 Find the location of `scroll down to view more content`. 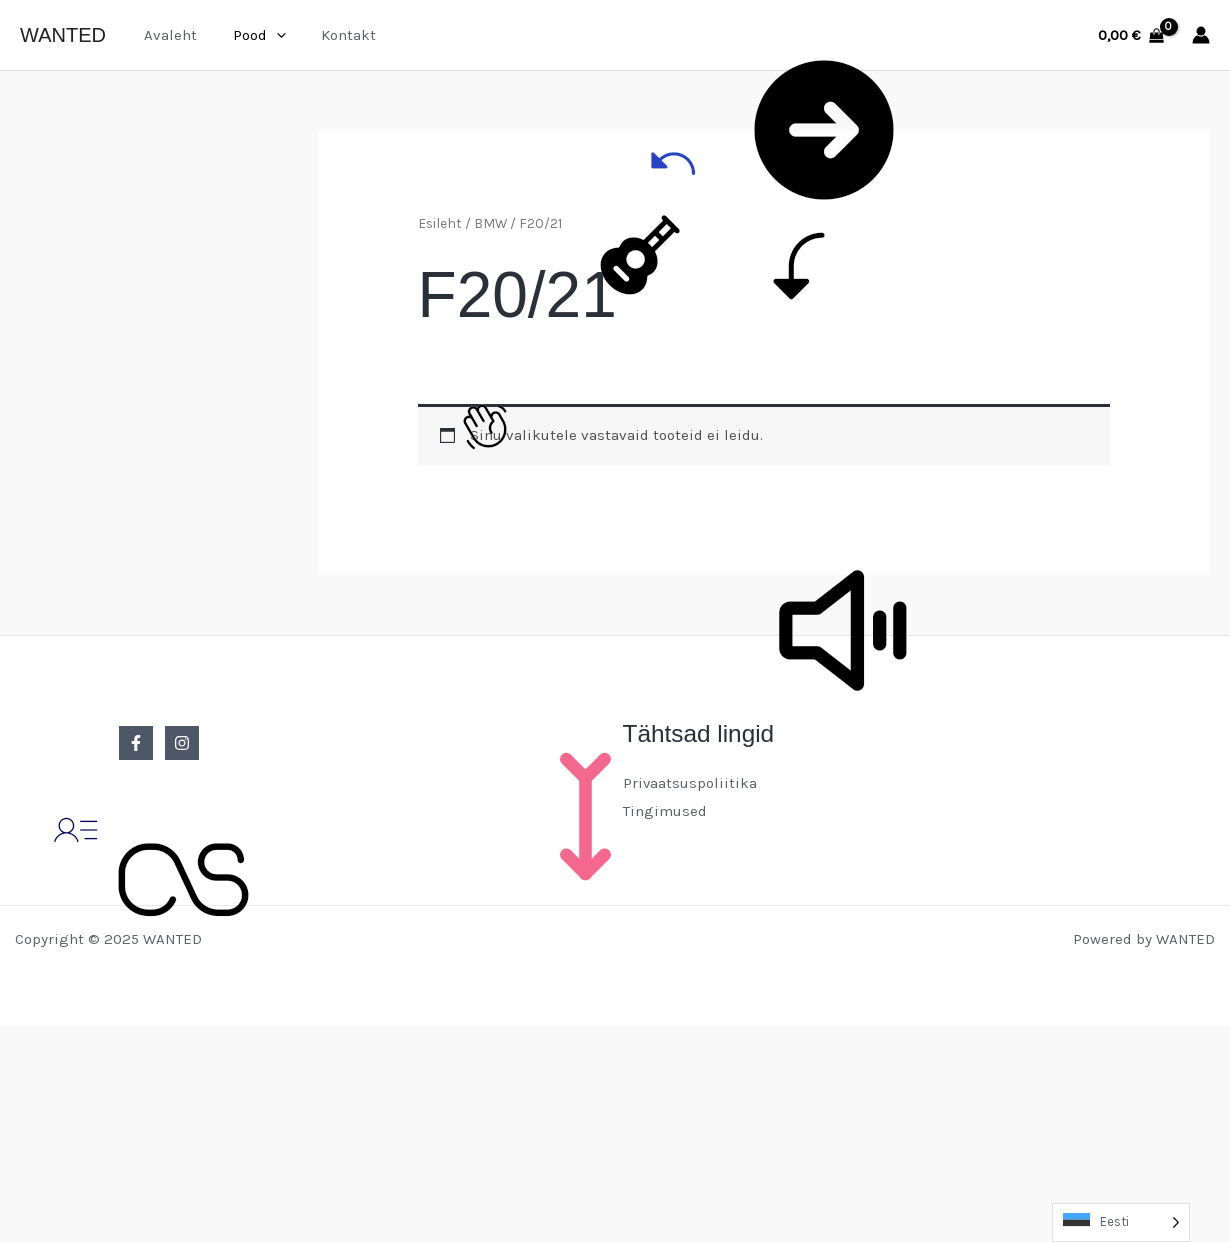

scroll down to view more content is located at coordinates (585, 816).